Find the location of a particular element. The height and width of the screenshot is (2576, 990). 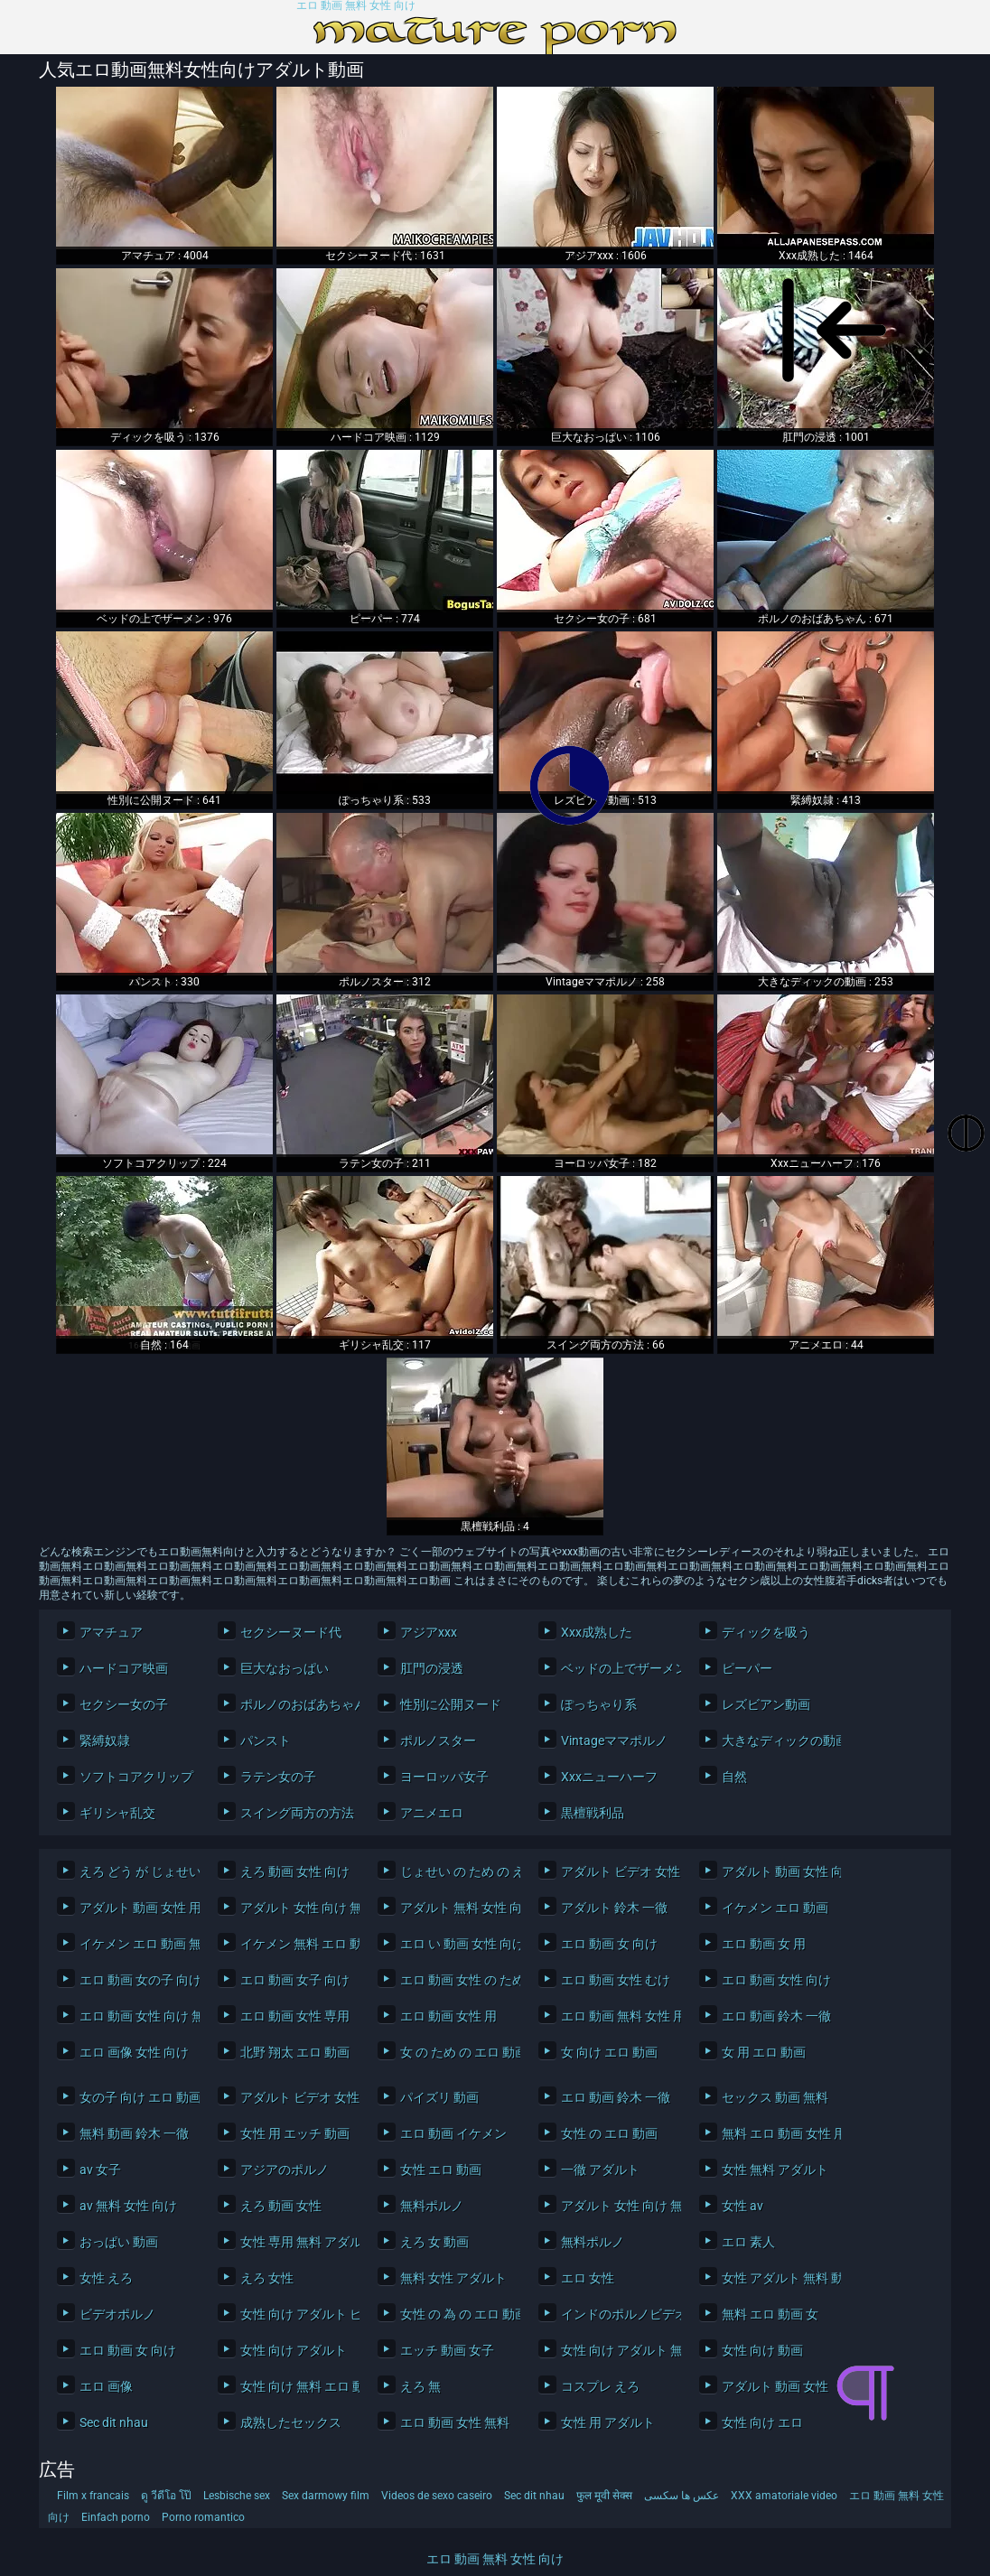

collapse sidebar or panel is located at coordinates (834, 330).